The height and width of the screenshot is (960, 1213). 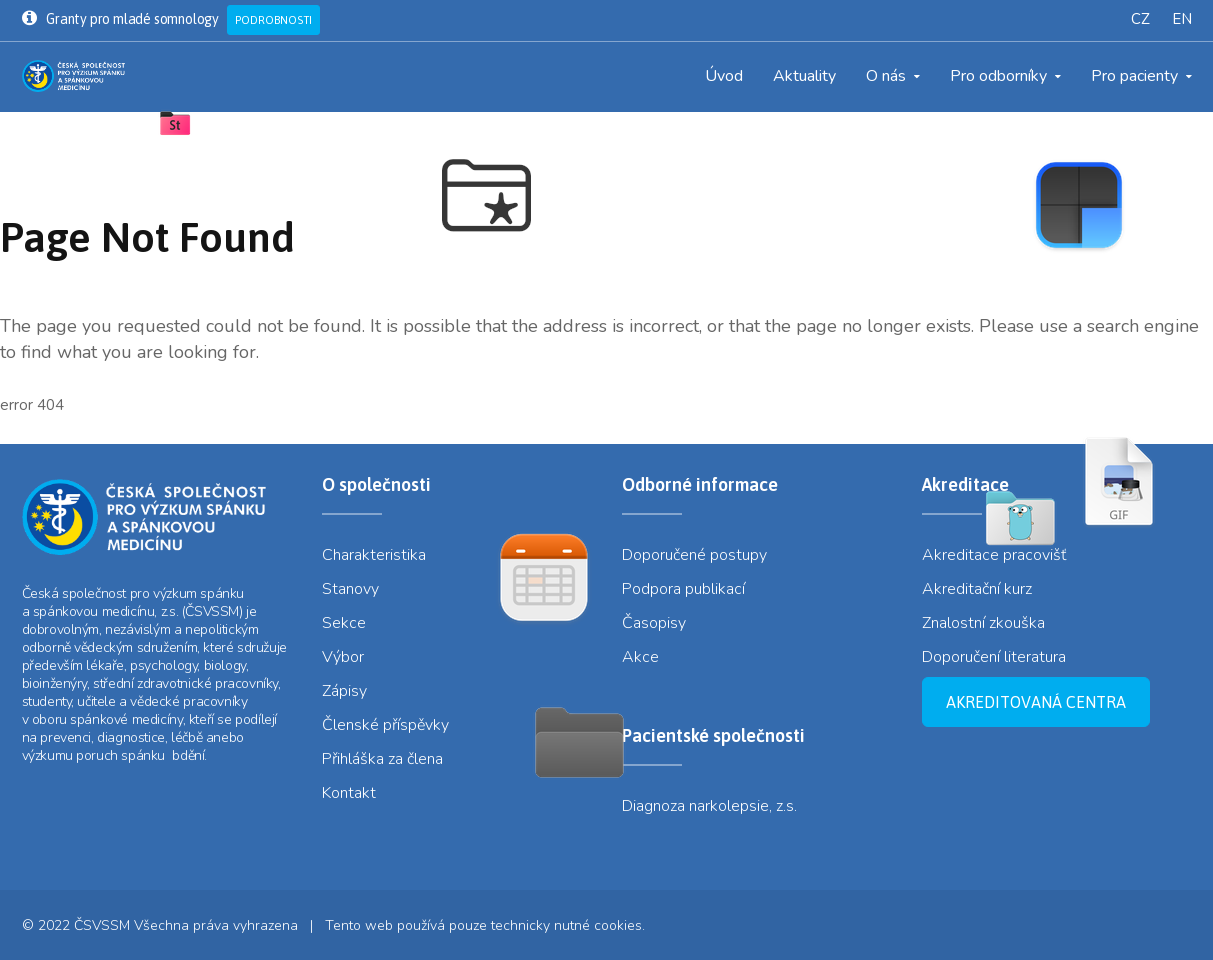 What do you see at coordinates (579, 742) in the screenshot?
I see `open folder containing files or documents` at bounding box center [579, 742].